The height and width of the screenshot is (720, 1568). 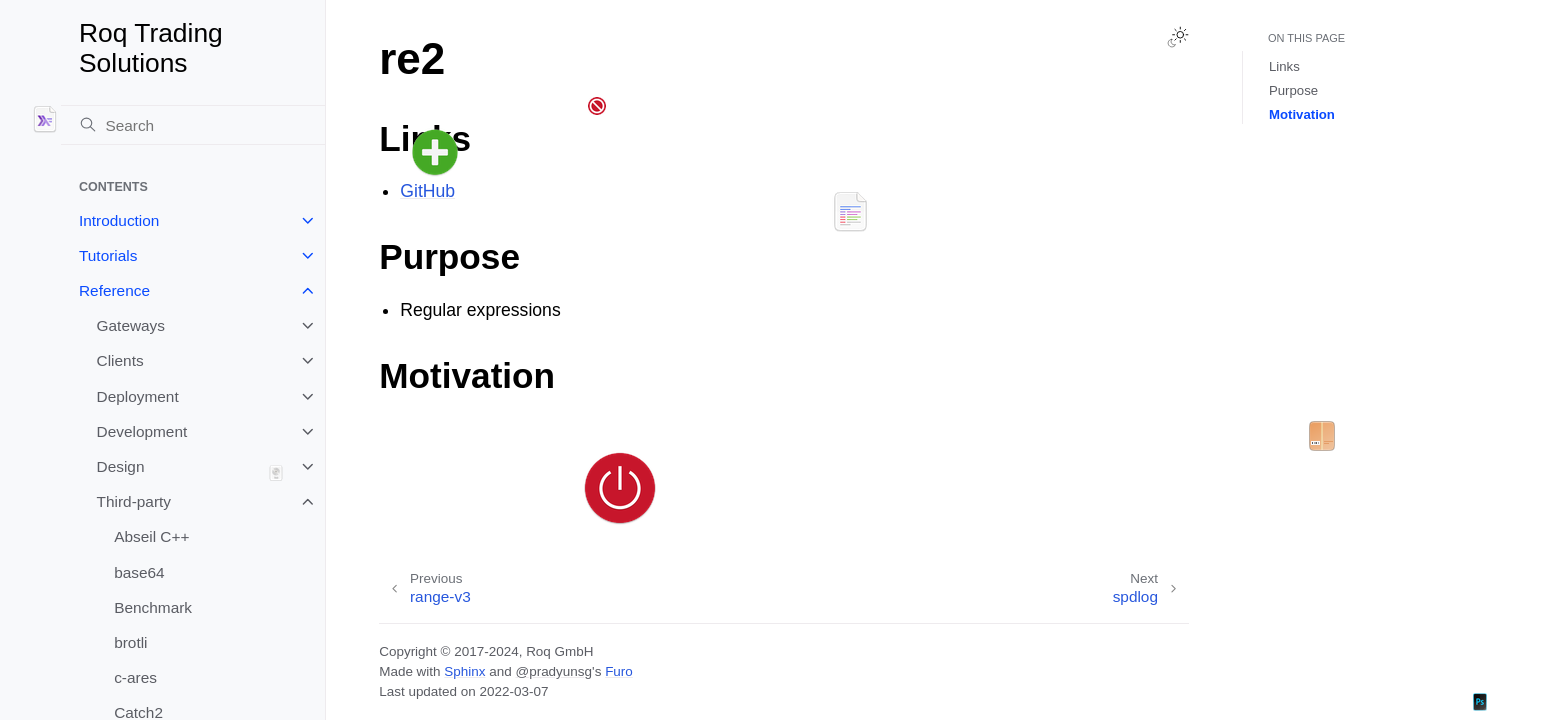 What do you see at coordinates (1322, 436) in the screenshot?
I see `a package or archive file type` at bounding box center [1322, 436].